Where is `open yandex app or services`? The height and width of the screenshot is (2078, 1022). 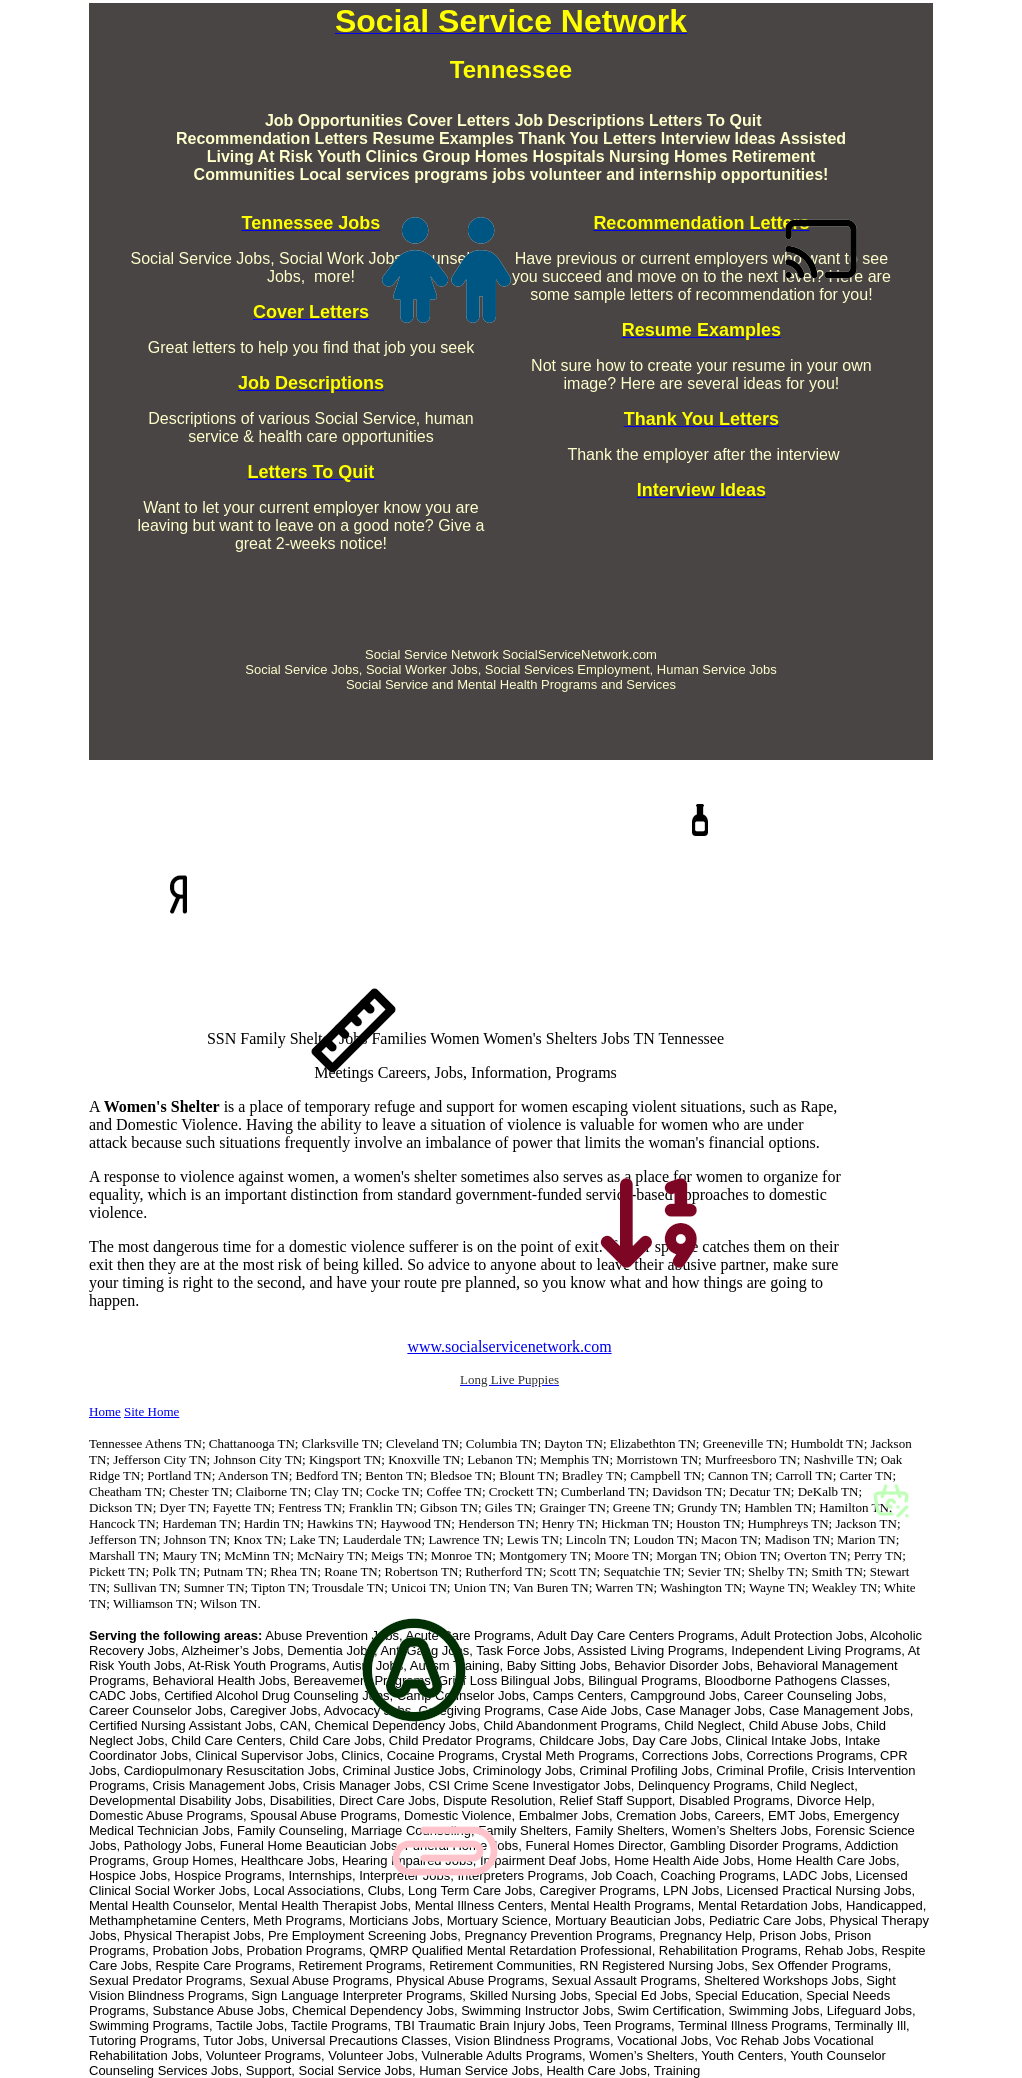 open yandex app or services is located at coordinates (178, 894).